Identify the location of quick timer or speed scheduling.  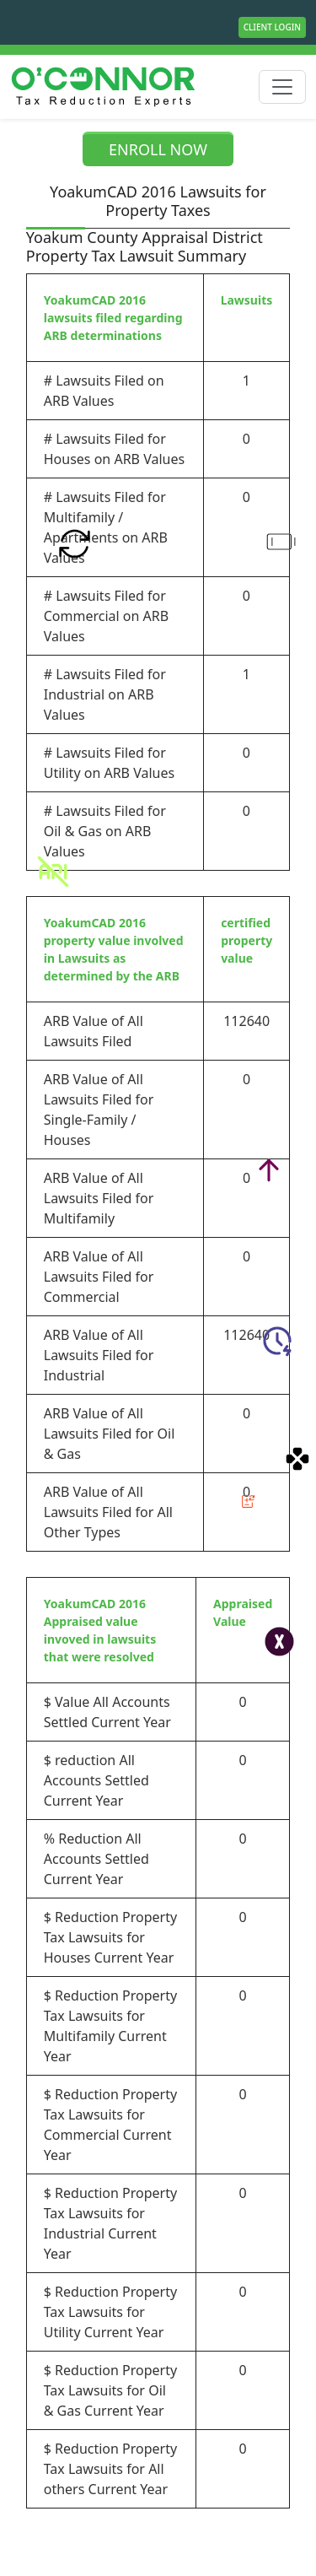
(277, 1341).